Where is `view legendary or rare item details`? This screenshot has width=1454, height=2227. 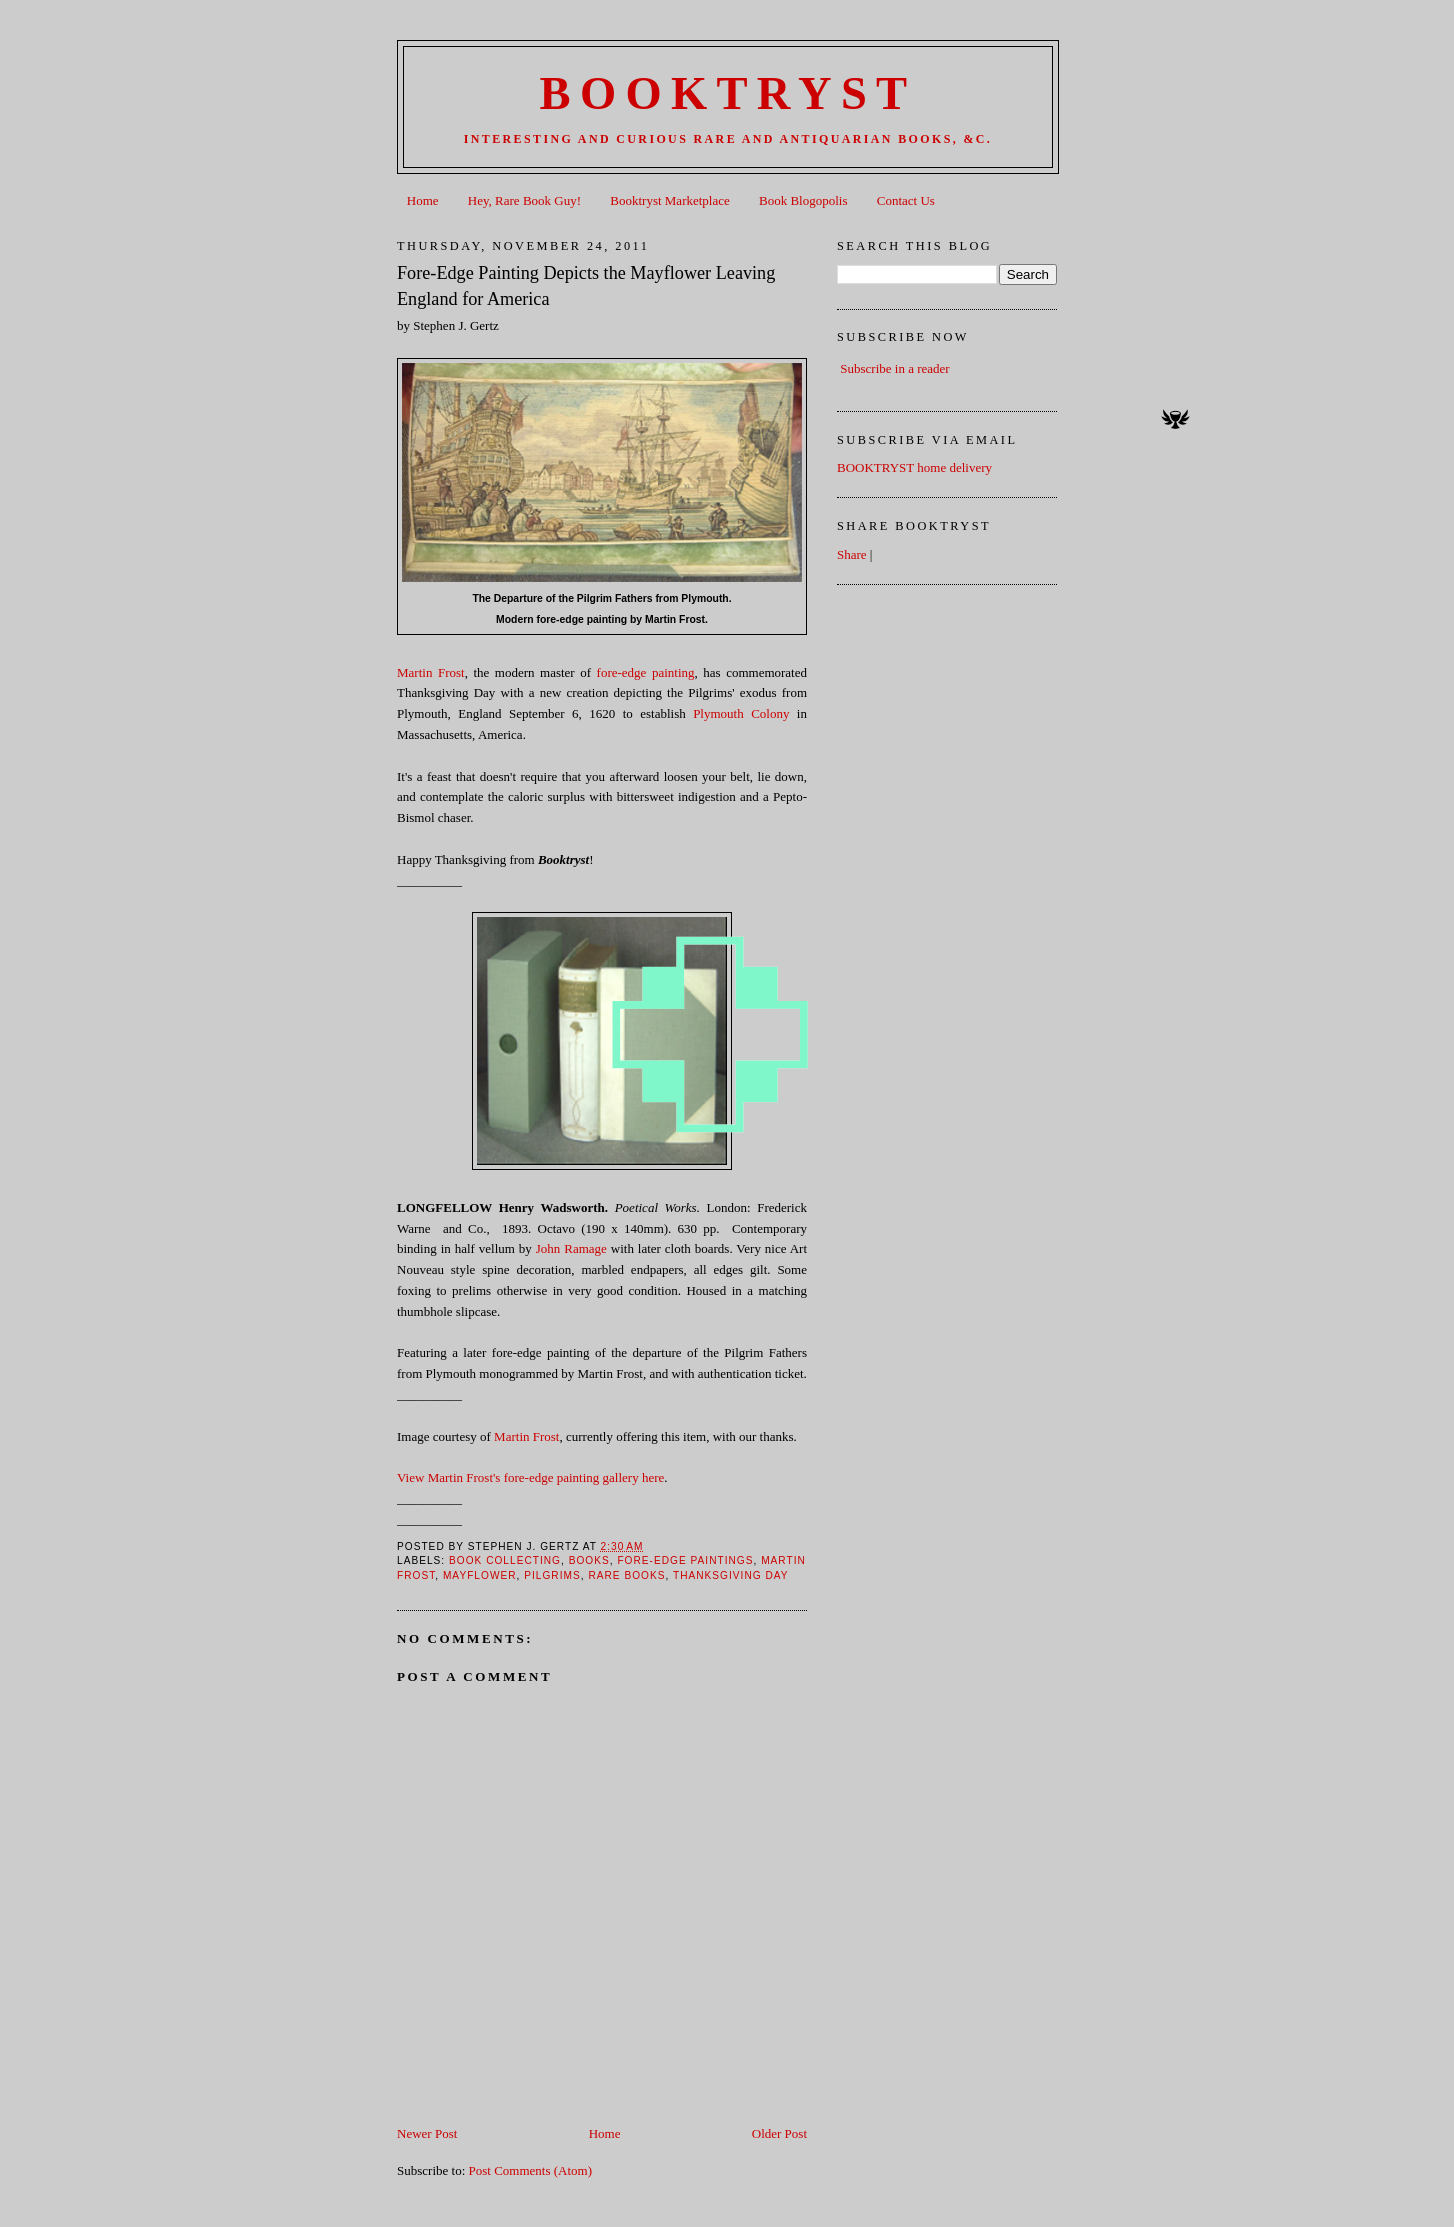 view legendary or rare item details is located at coordinates (1175, 418).